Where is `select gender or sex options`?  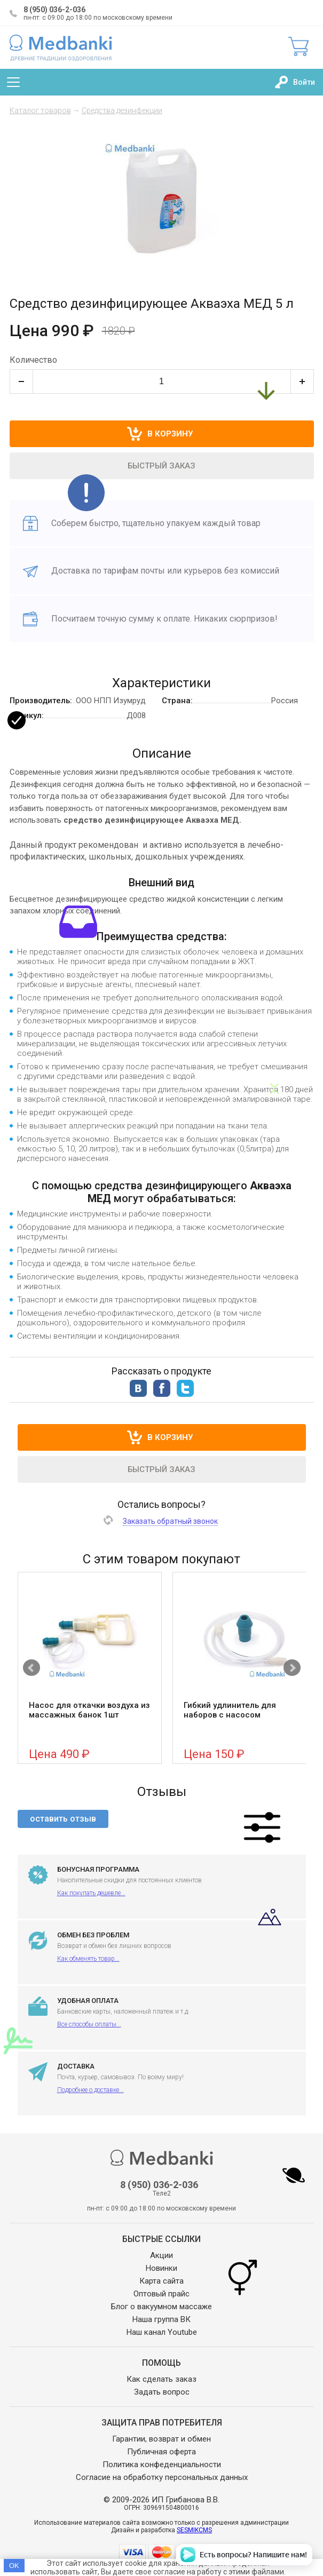 select gender or sex options is located at coordinates (242, 2277).